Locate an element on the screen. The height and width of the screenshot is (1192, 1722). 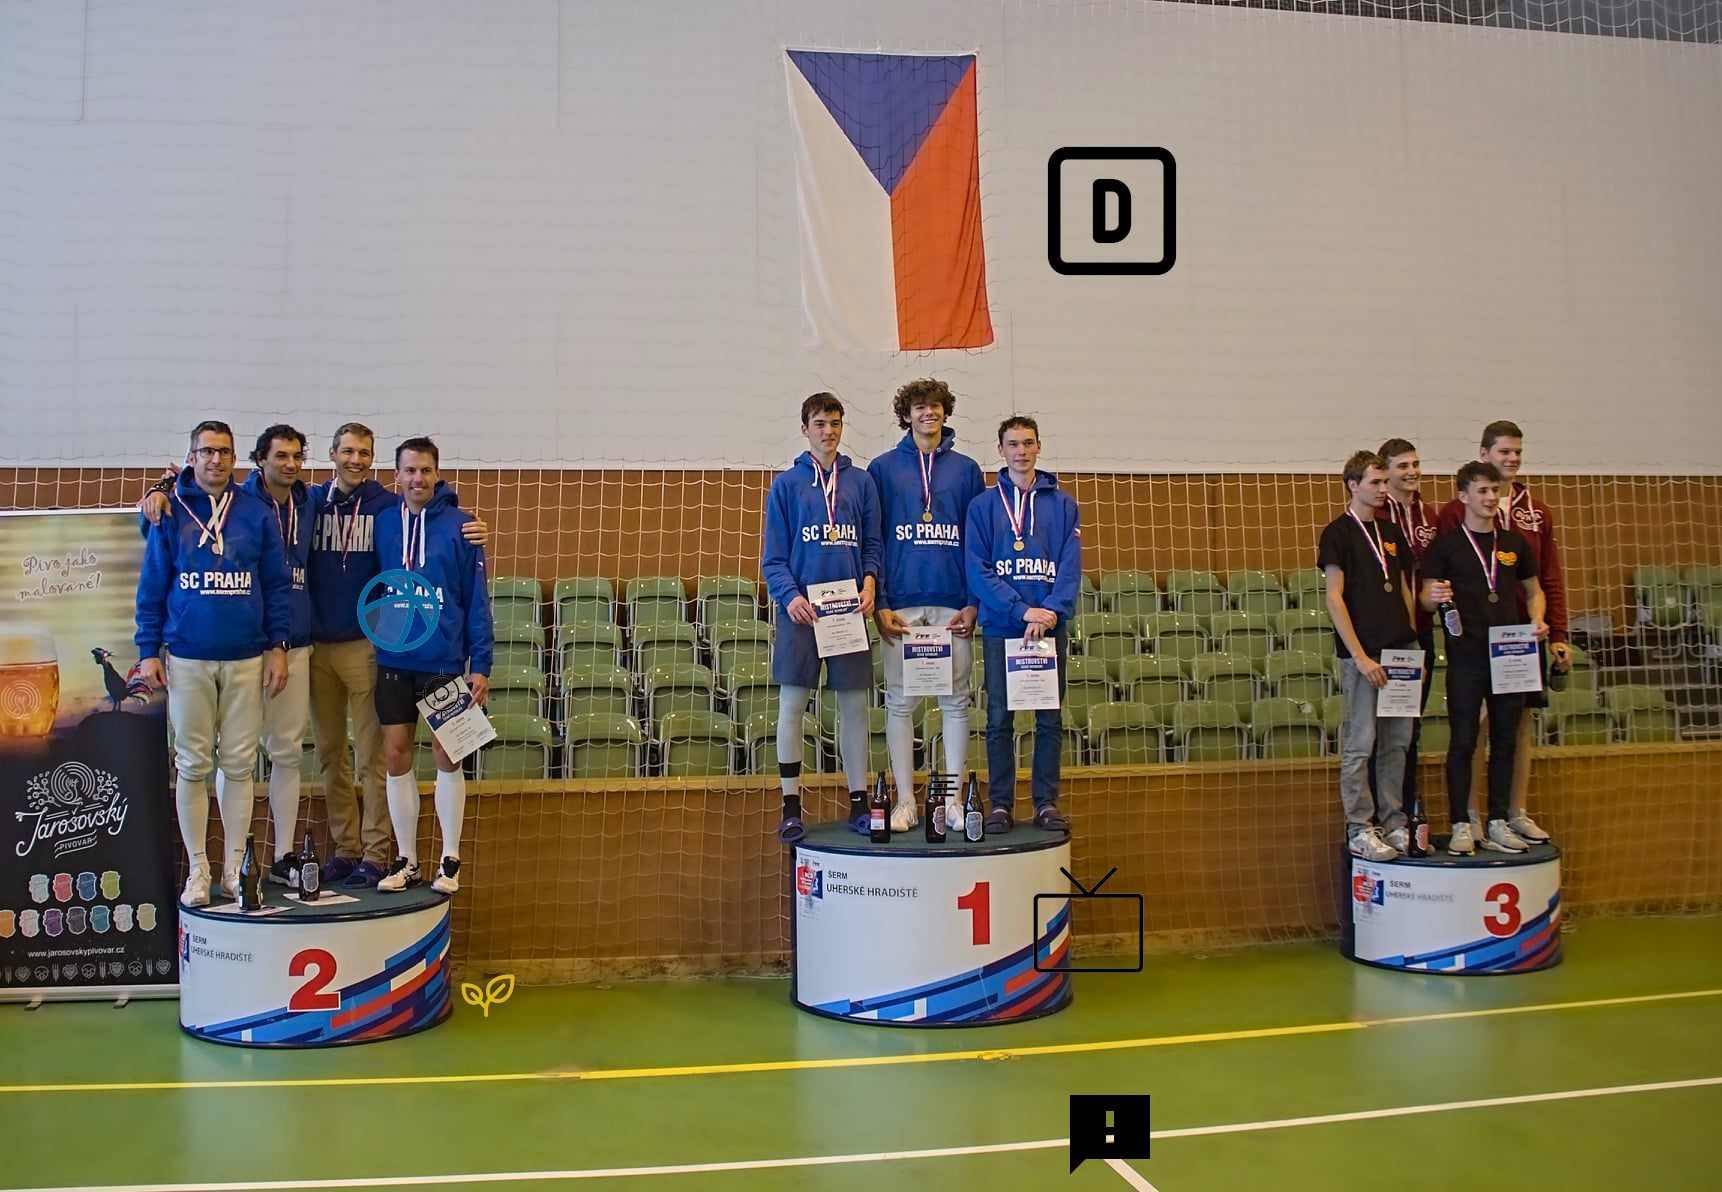
center map on current location is located at coordinates (441, 693).